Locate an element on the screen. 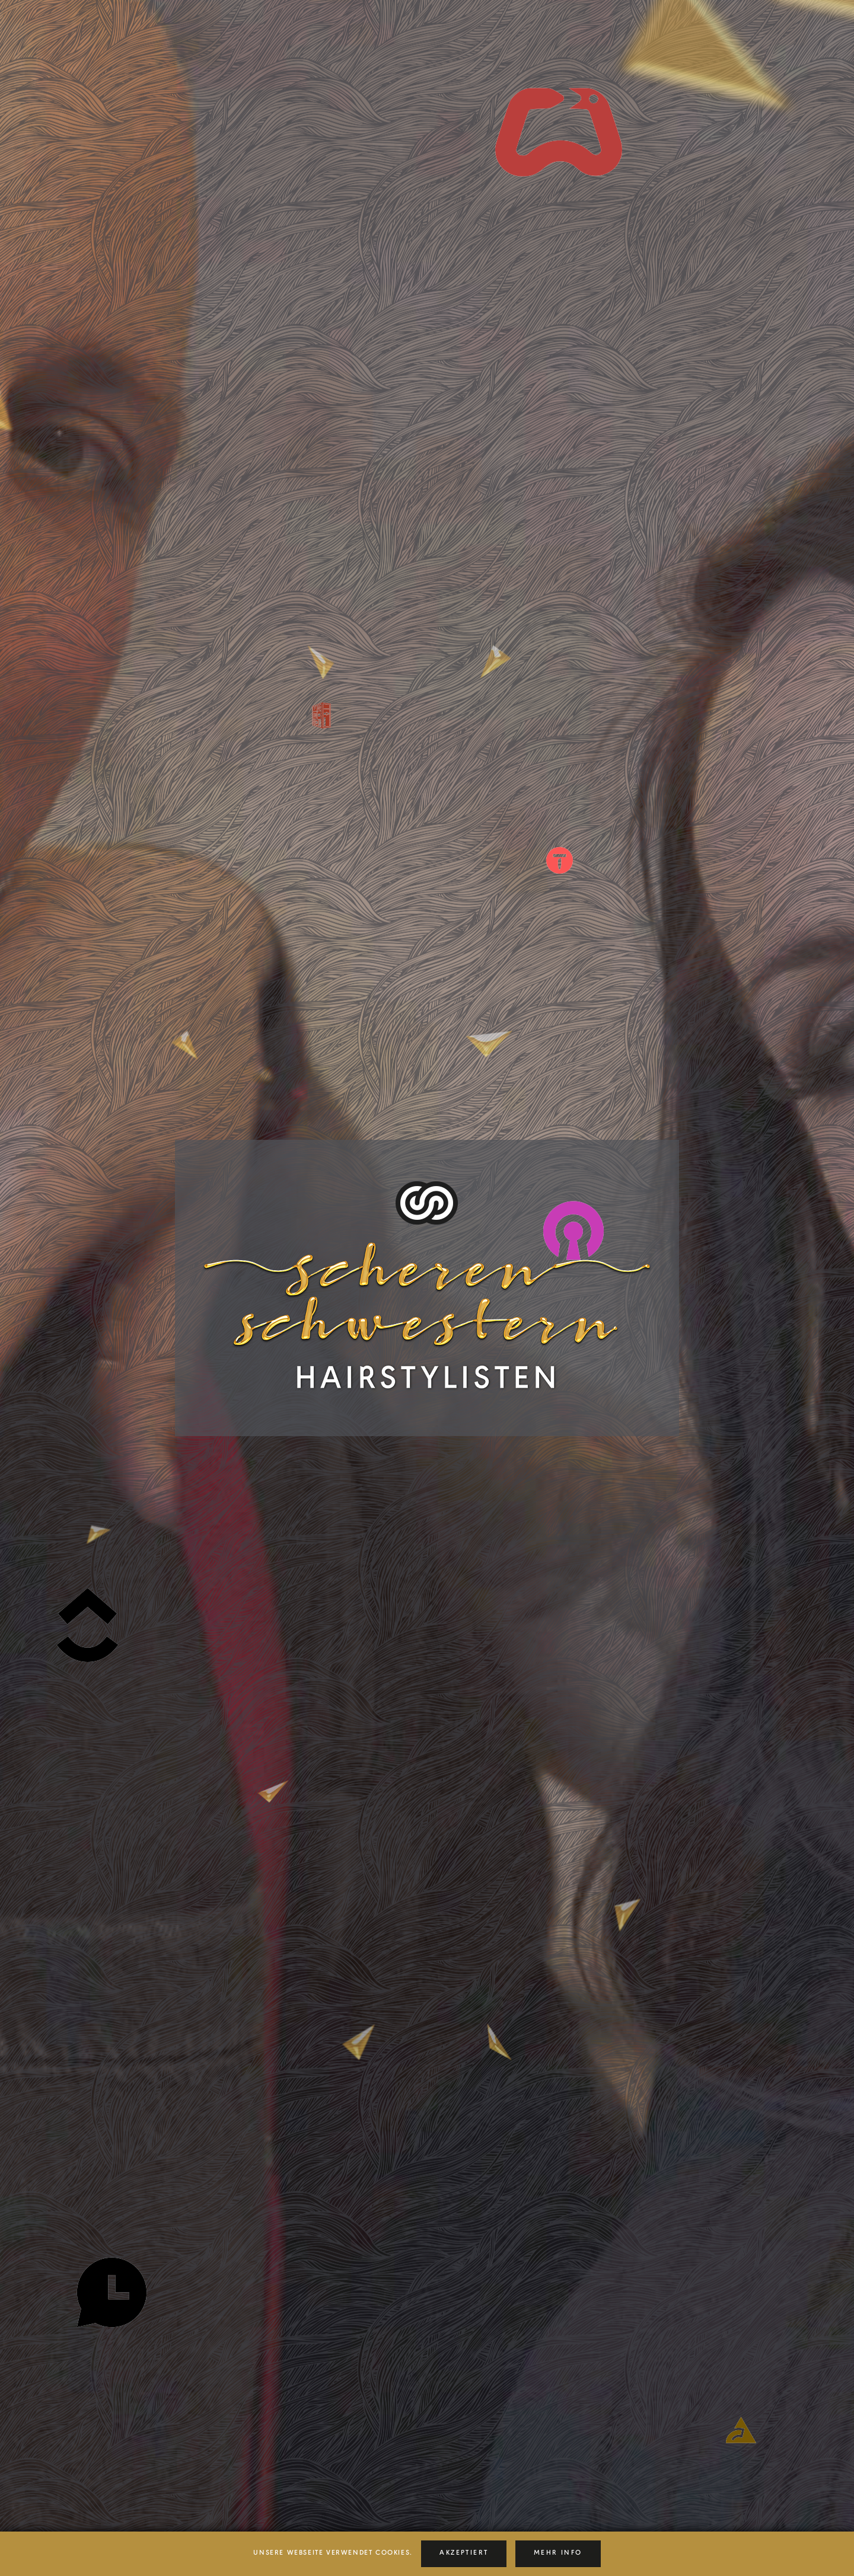 The height and width of the screenshot is (2576, 854). visit wiki.gg website is located at coordinates (559, 132).